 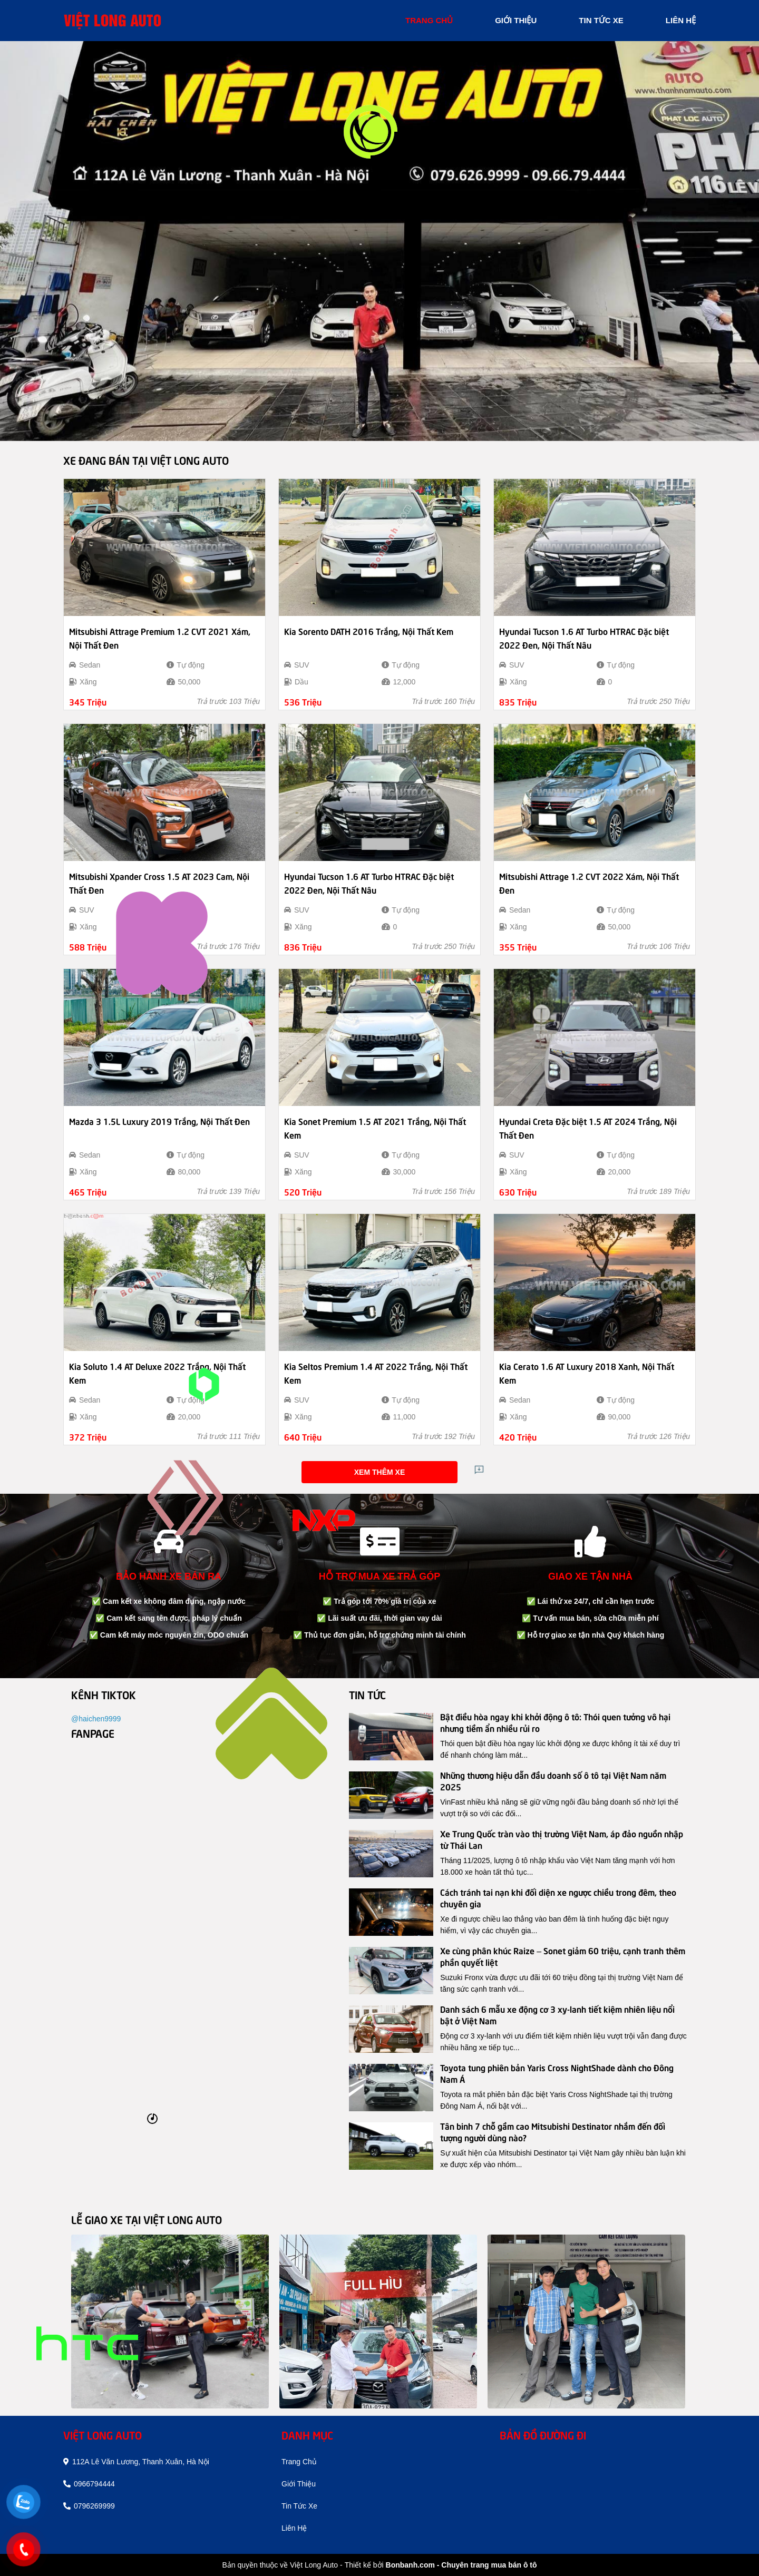 What do you see at coordinates (479, 1470) in the screenshot?
I see `download chat history` at bounding box center [479, 1470].